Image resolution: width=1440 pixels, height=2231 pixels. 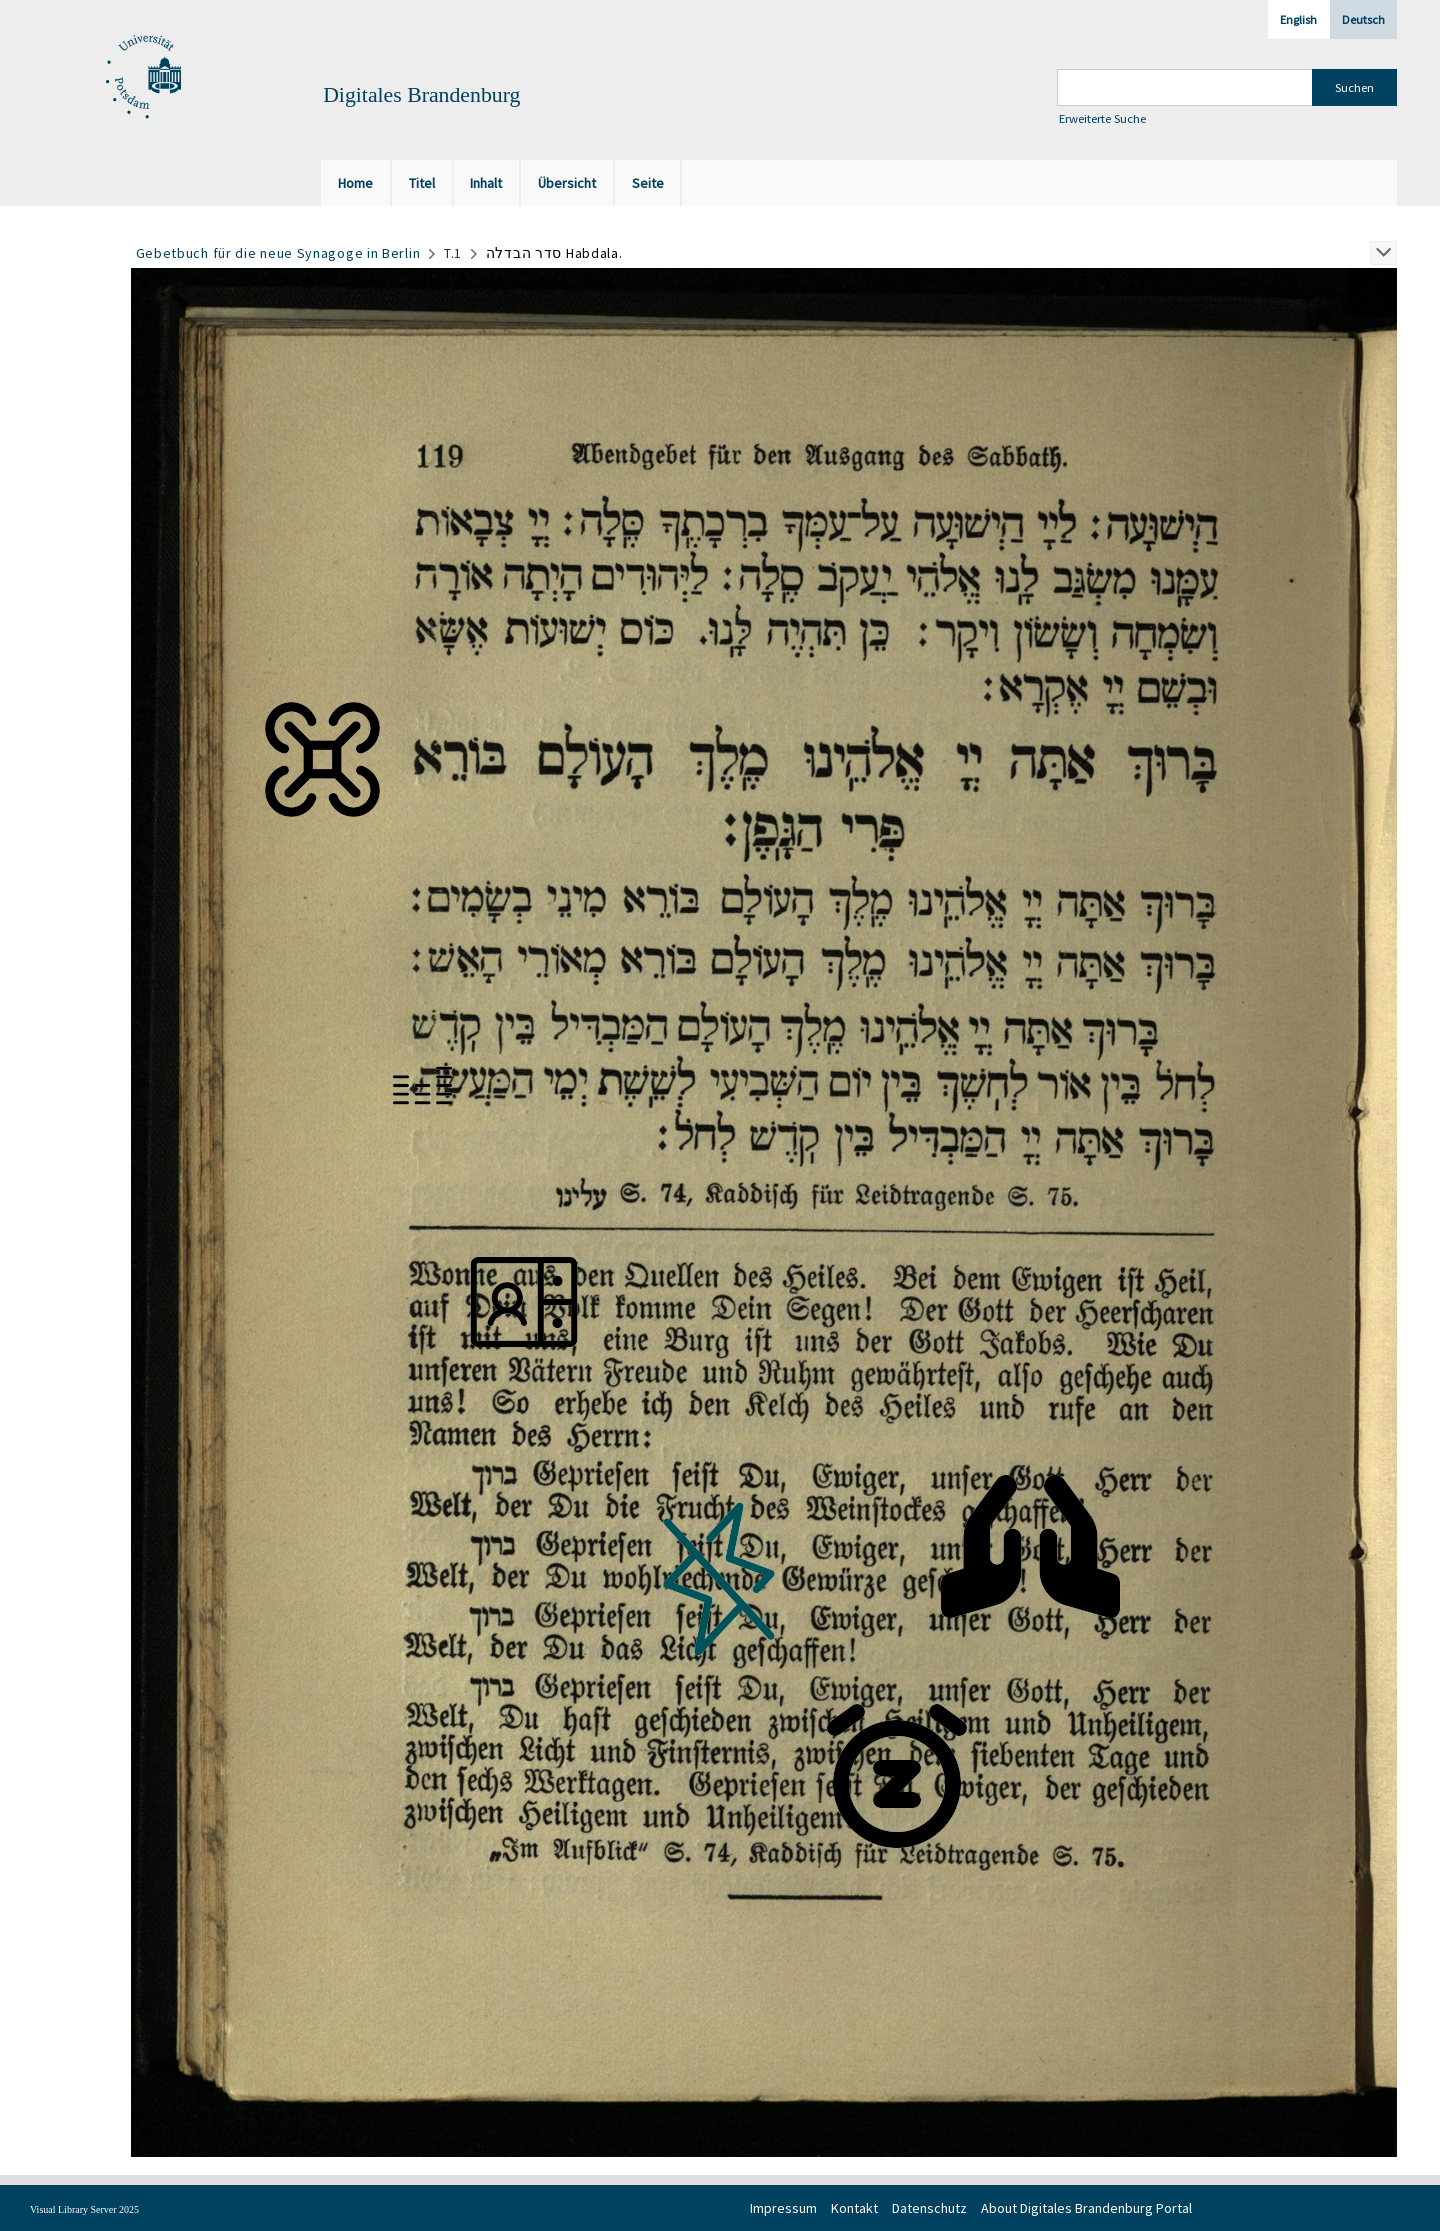 What do you see at coordinates (1030, 1546) in the screenshot?
I see `express gratitude or thankfulness` at bounding box center [1030, 1546].